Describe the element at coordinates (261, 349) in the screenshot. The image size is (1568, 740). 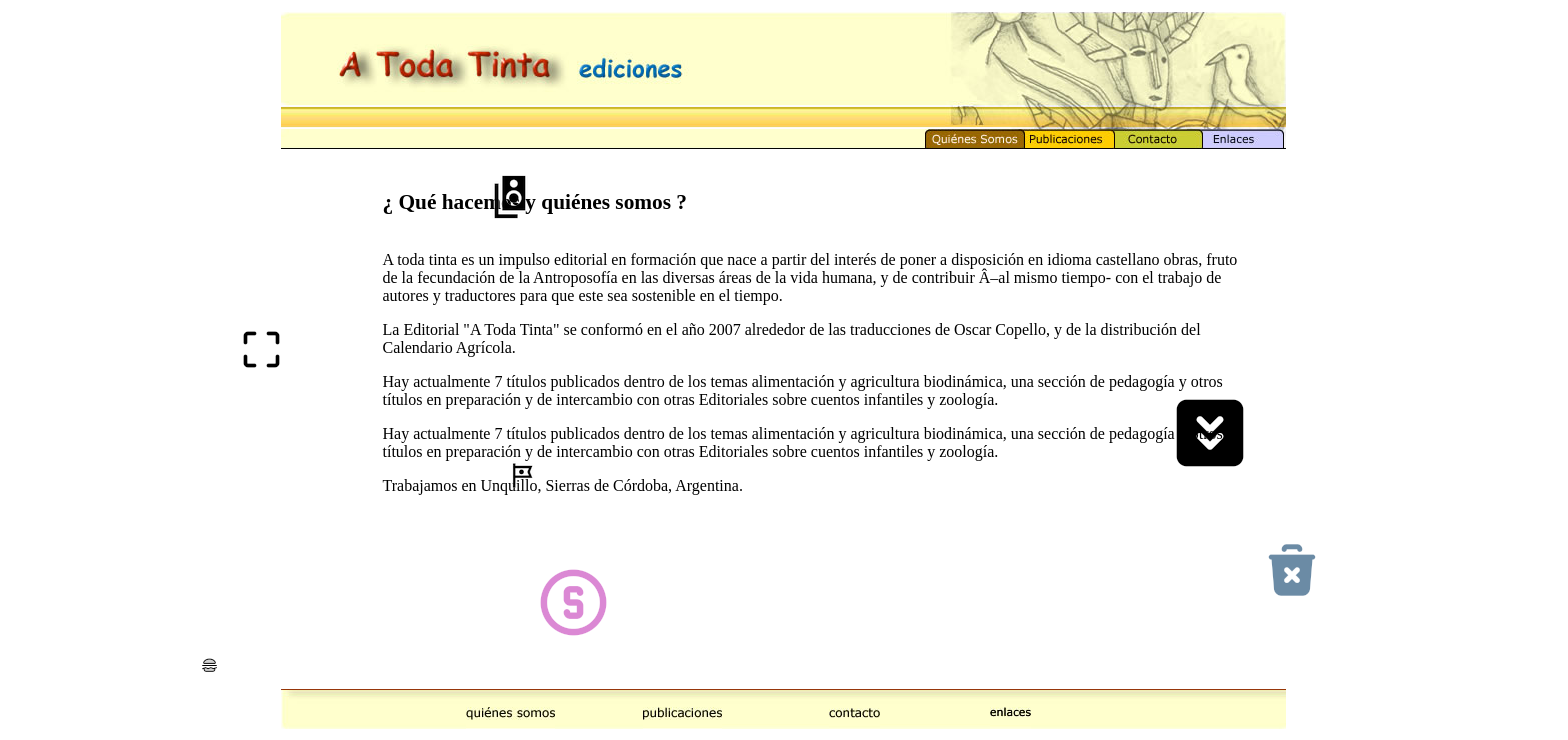
I see `enter fullscreen mode` at that location.